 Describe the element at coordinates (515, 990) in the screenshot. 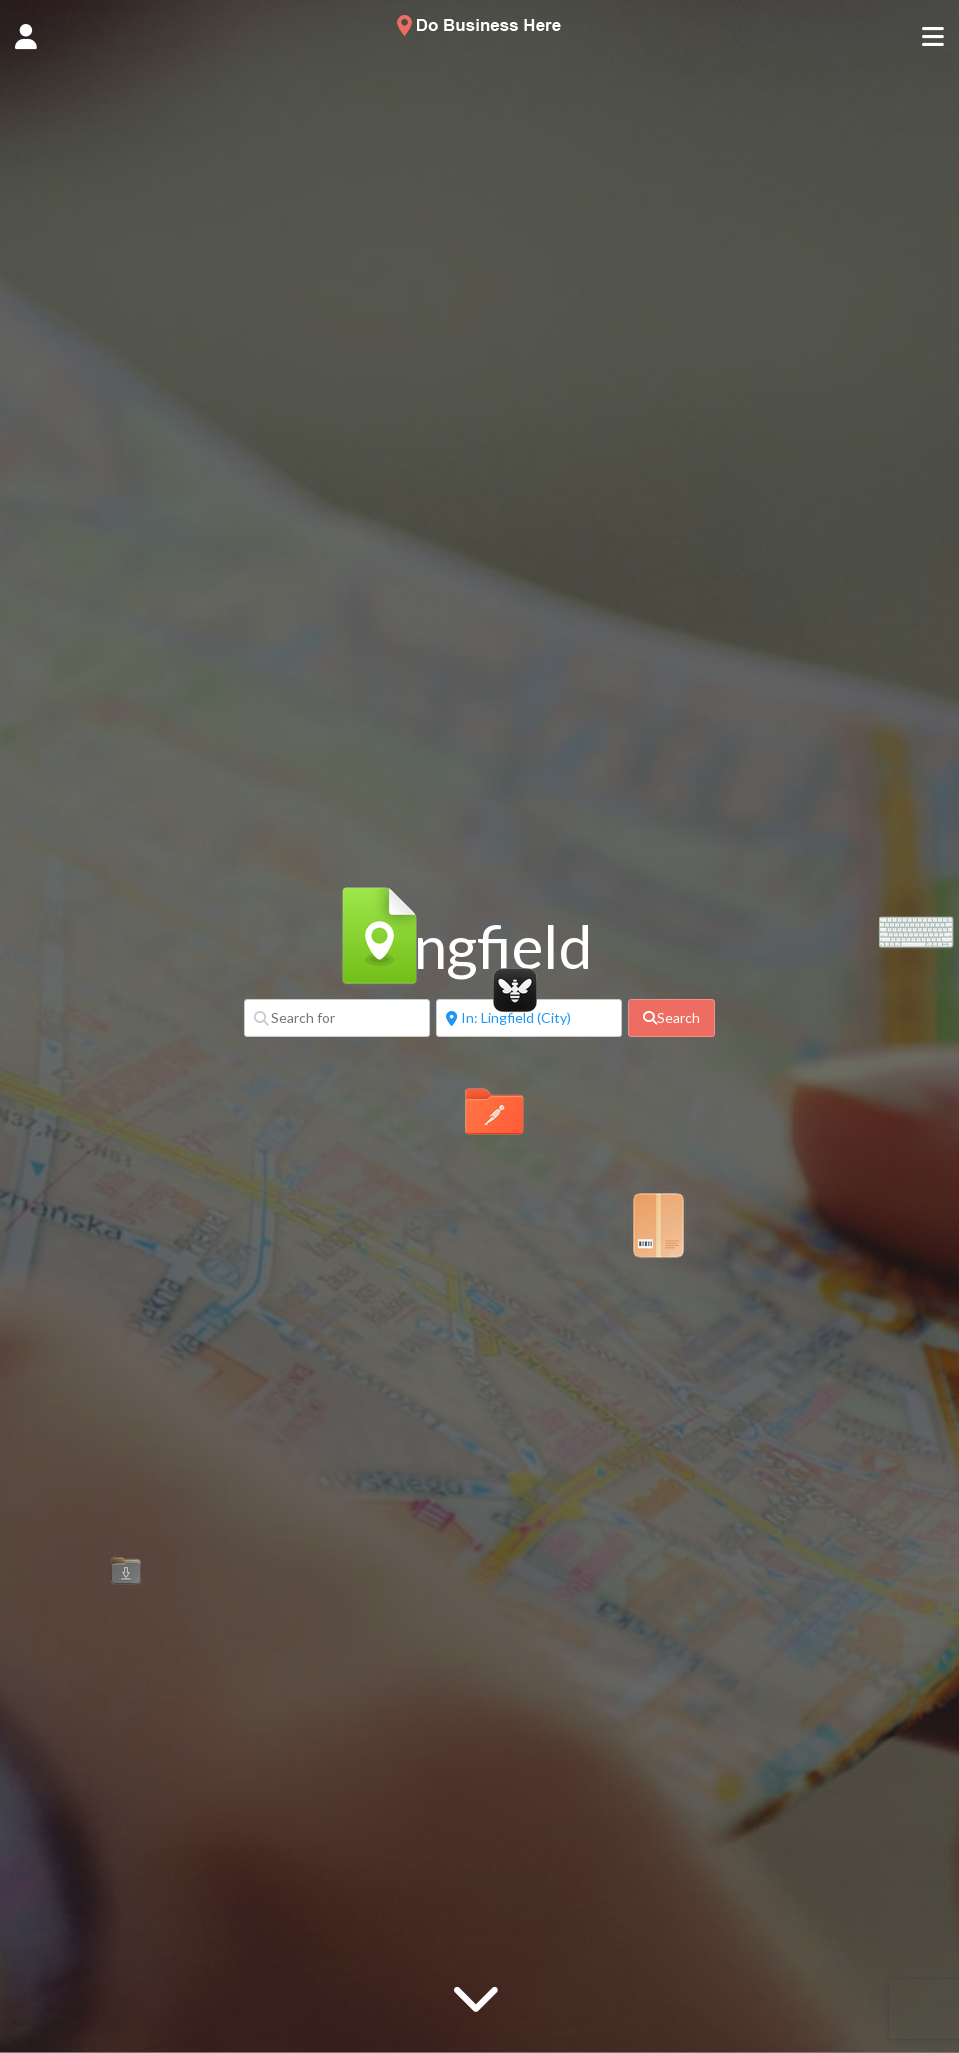

I see `open Kandji Self Service app for device management` at that location.